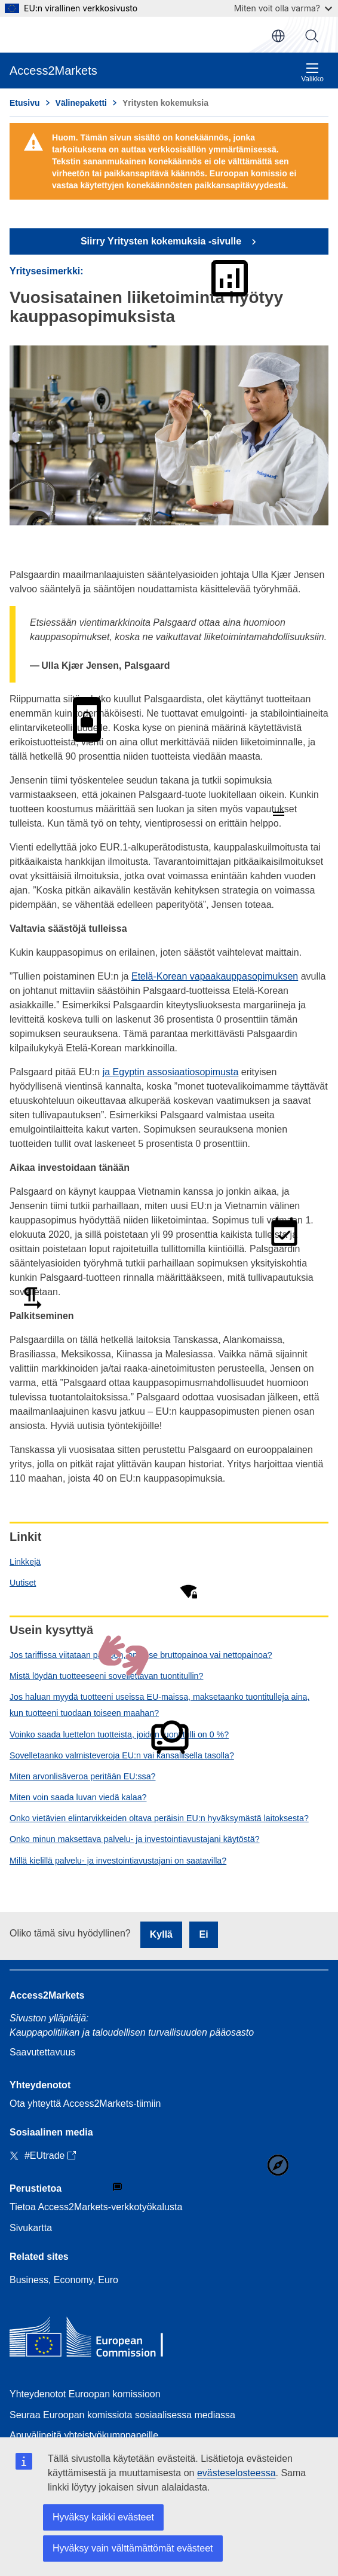 Image resolution: width=338 pixels, height=2576 pixels. Describe the element at coordinates (117, 2187) in the screenshot. I see `open messages or chat` at that location.